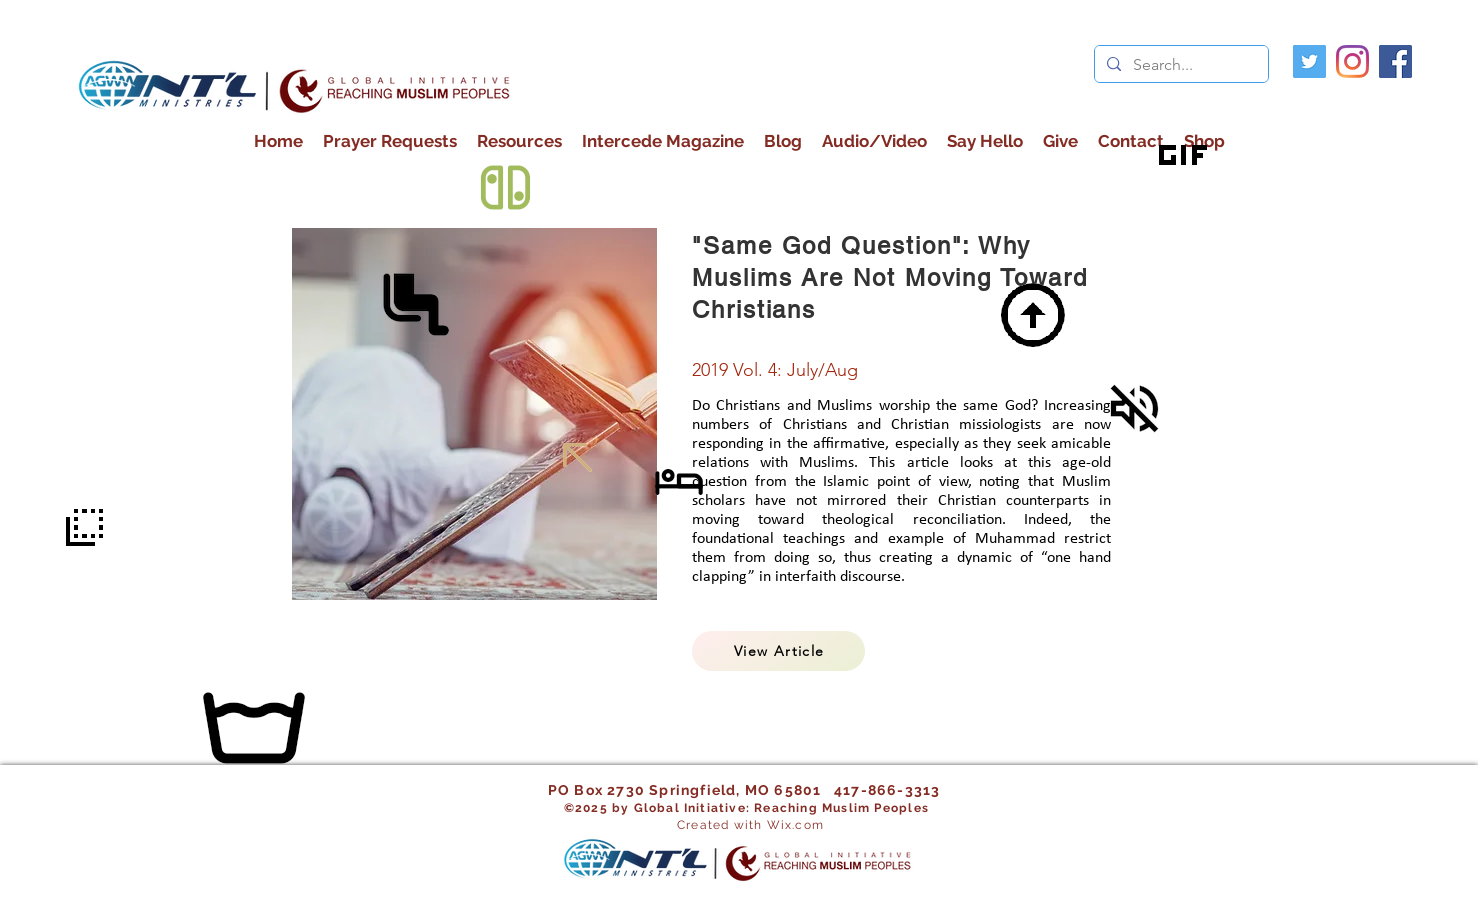  I want to click on send element to back of layer stack, so click(84, 527).